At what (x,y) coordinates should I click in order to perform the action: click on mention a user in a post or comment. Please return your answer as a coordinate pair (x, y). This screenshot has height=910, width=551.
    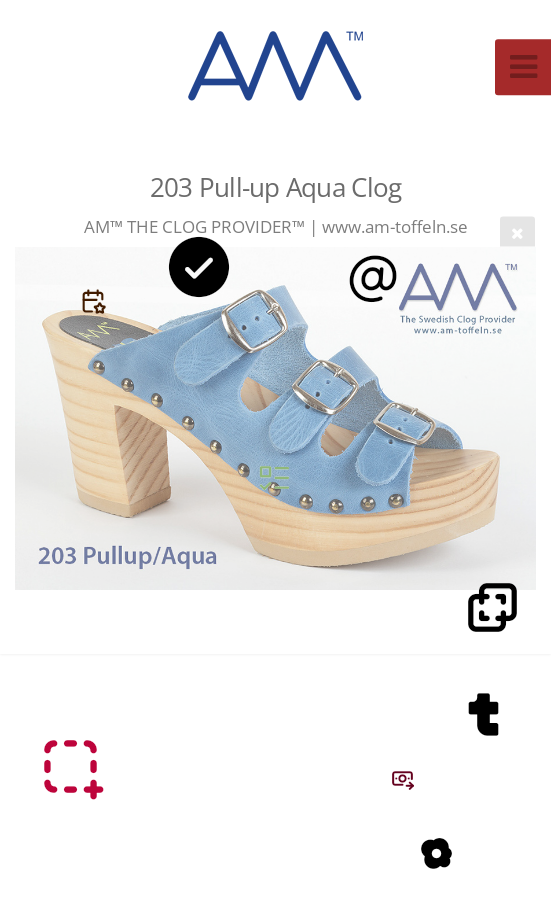
    Looking at the image, I should click on (373, 279).